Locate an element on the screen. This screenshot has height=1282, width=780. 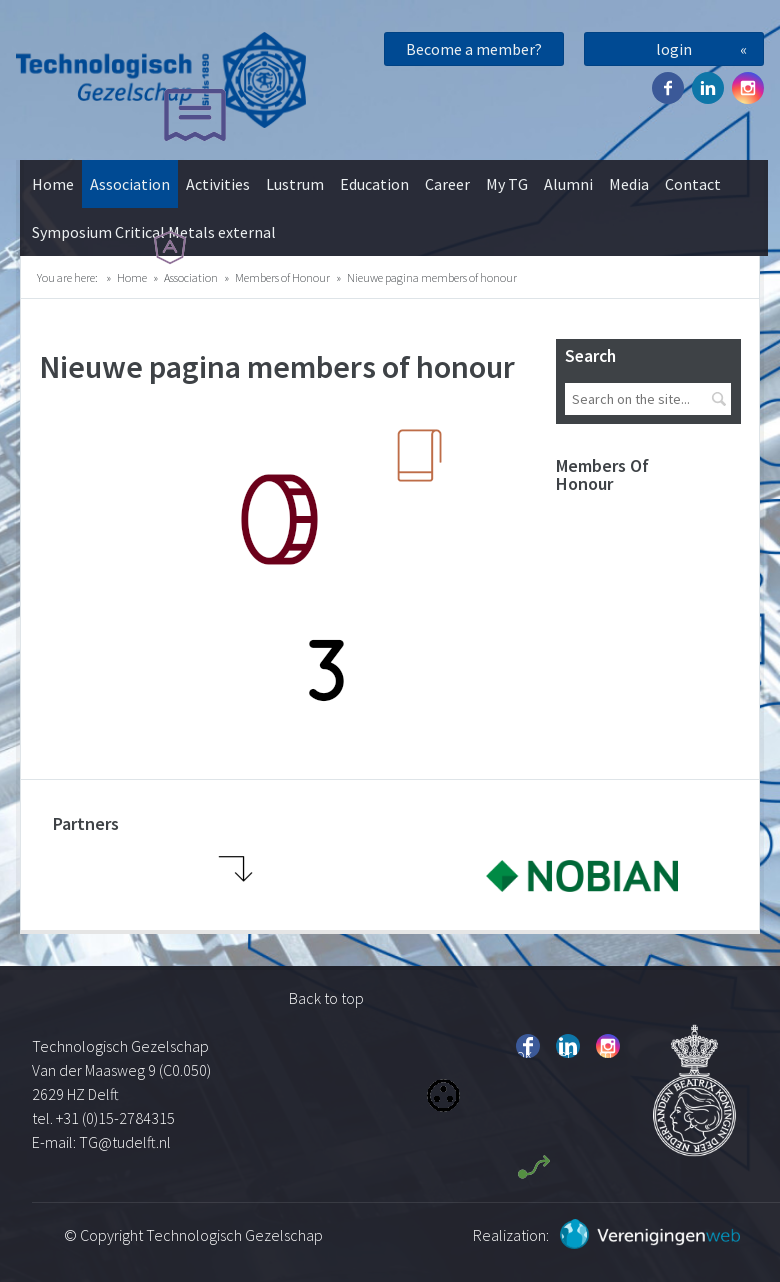
view purchase receipt or transaction history is located at coordinates (195, 115).